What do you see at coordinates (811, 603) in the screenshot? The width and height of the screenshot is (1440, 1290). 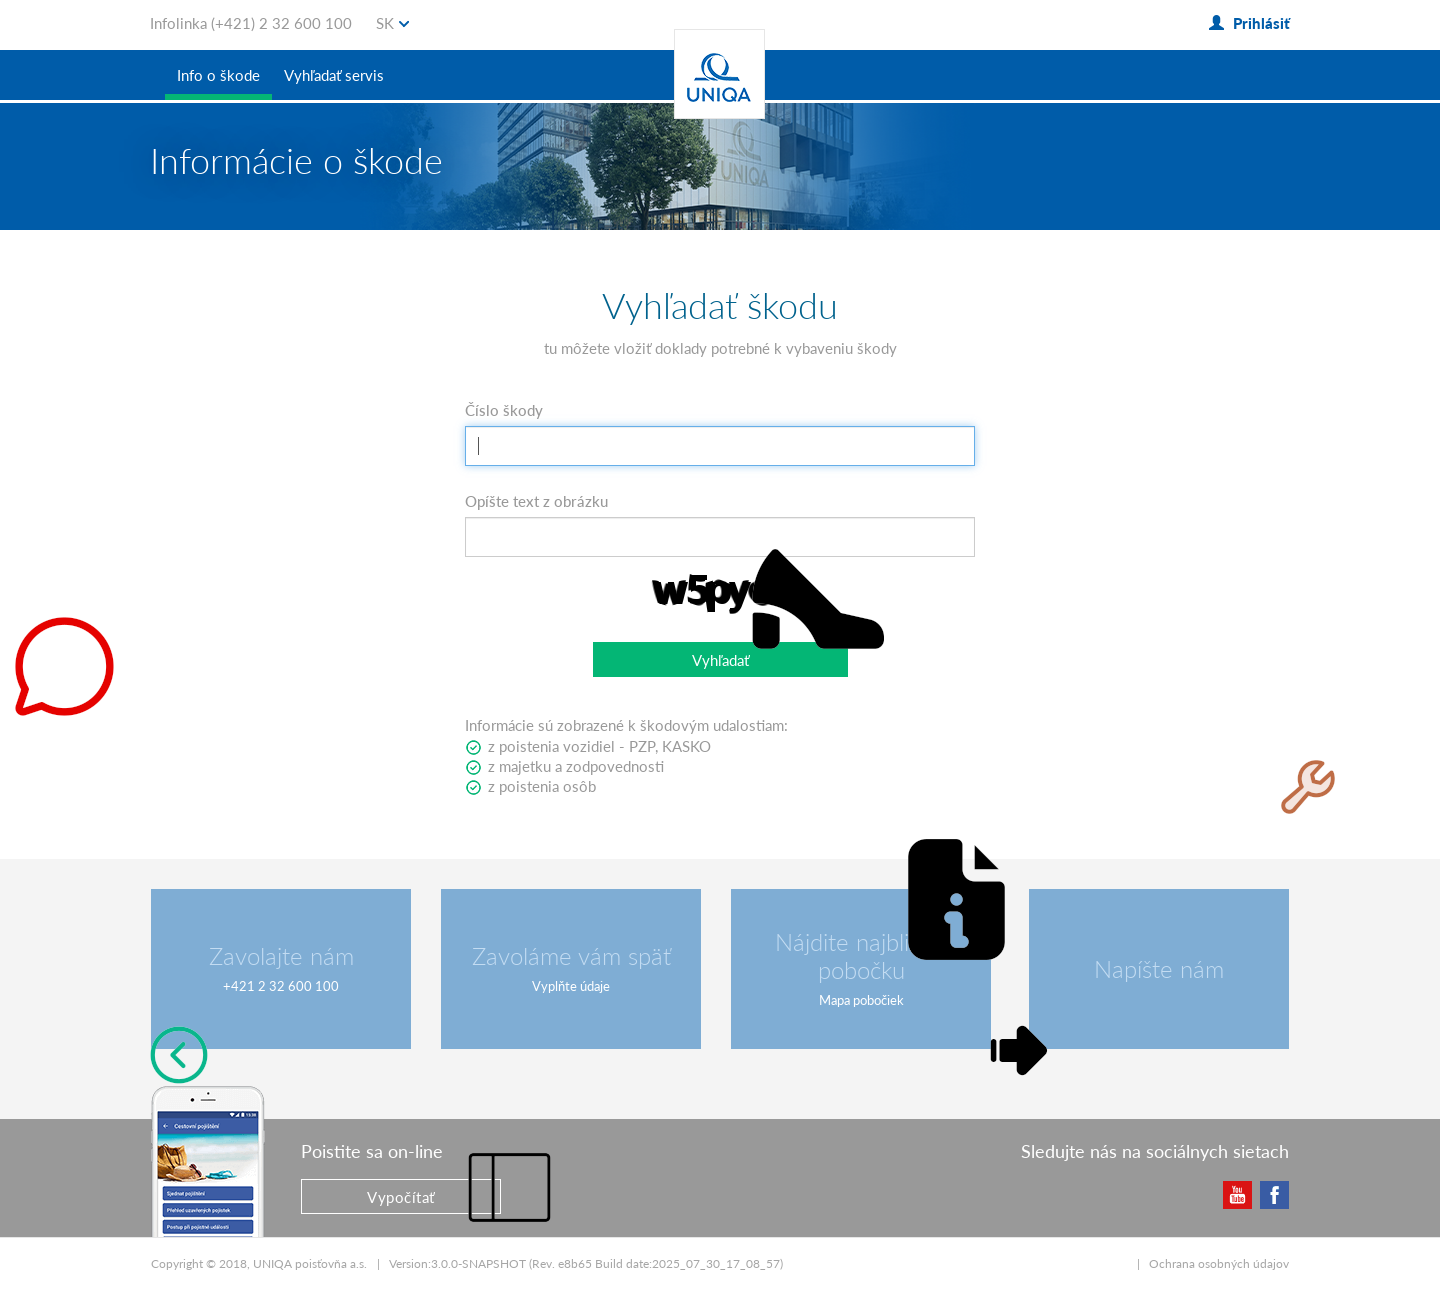 I see `browse women's footwear category` at bounding box center [811, 603].